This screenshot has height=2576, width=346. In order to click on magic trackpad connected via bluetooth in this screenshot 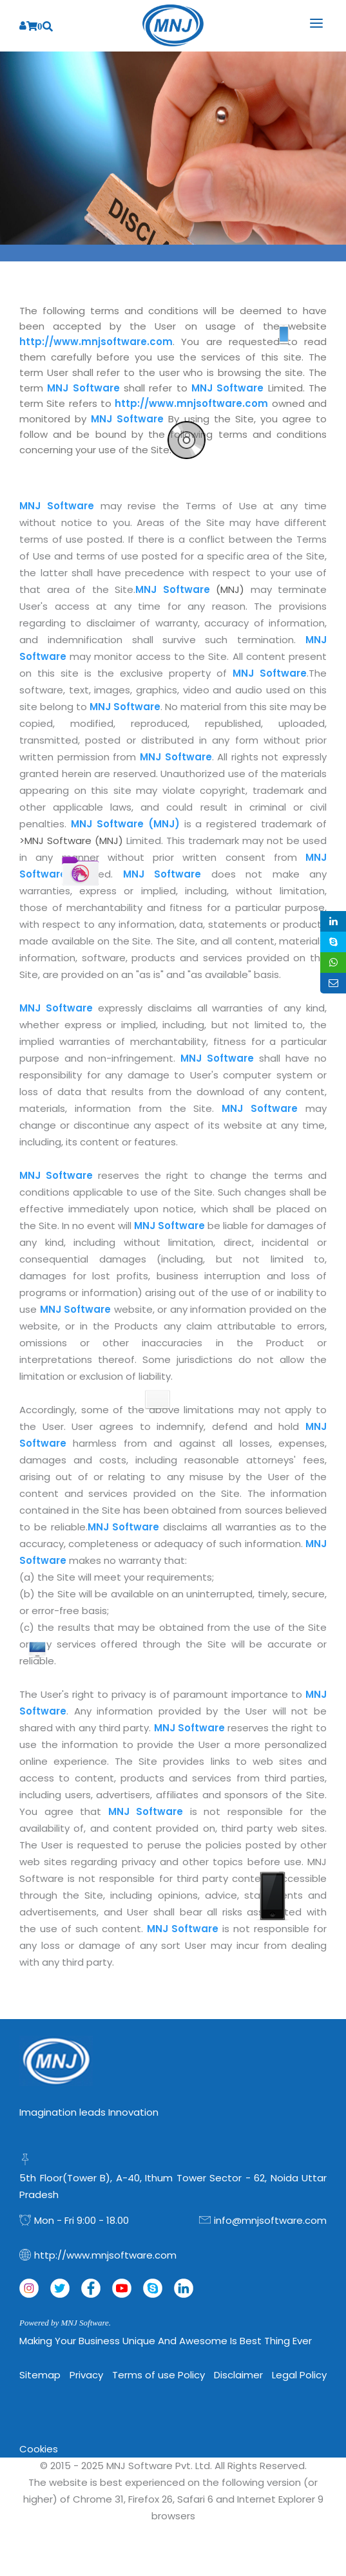, I will do `click(157, 1399)`.